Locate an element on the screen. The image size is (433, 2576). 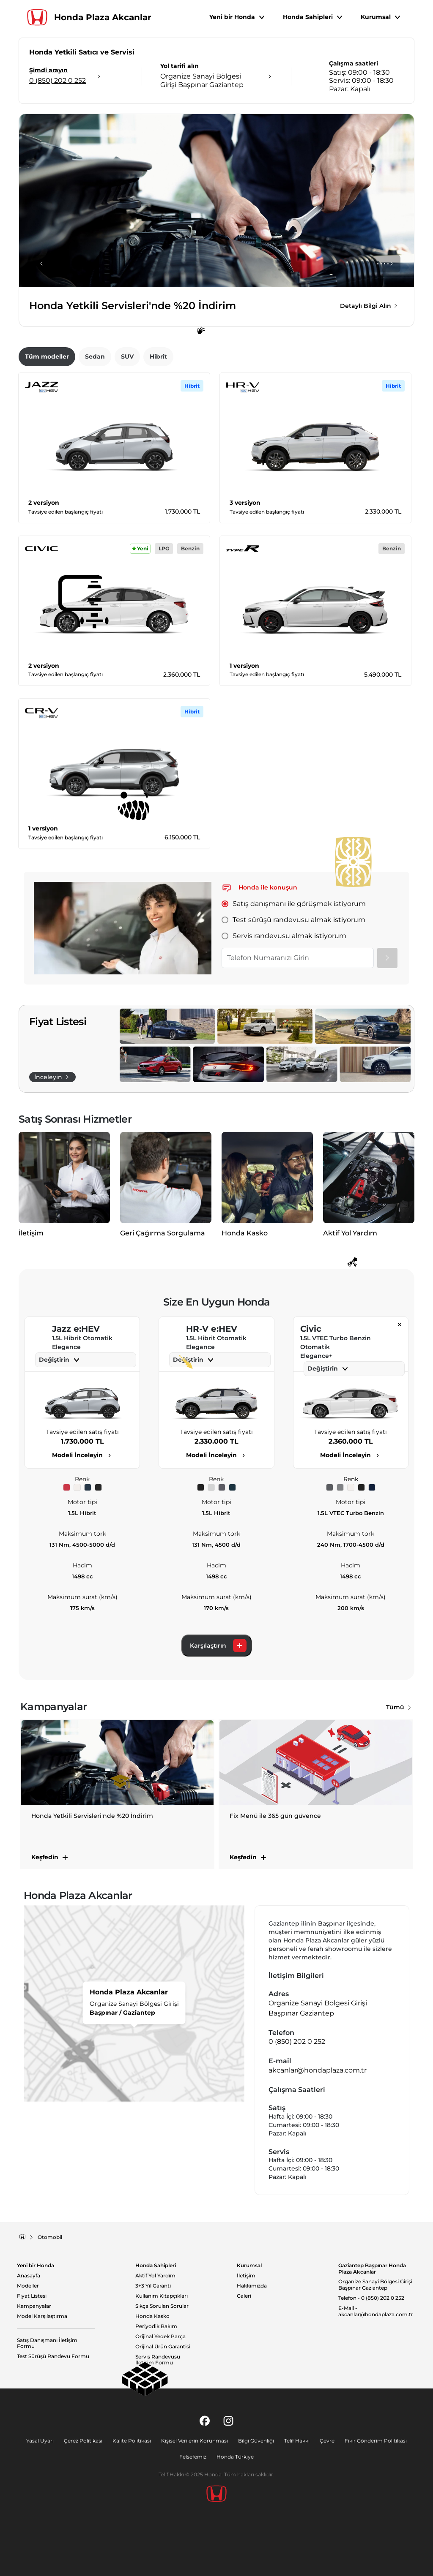
select or place a platform tile is located at coordinates (145, 2379).